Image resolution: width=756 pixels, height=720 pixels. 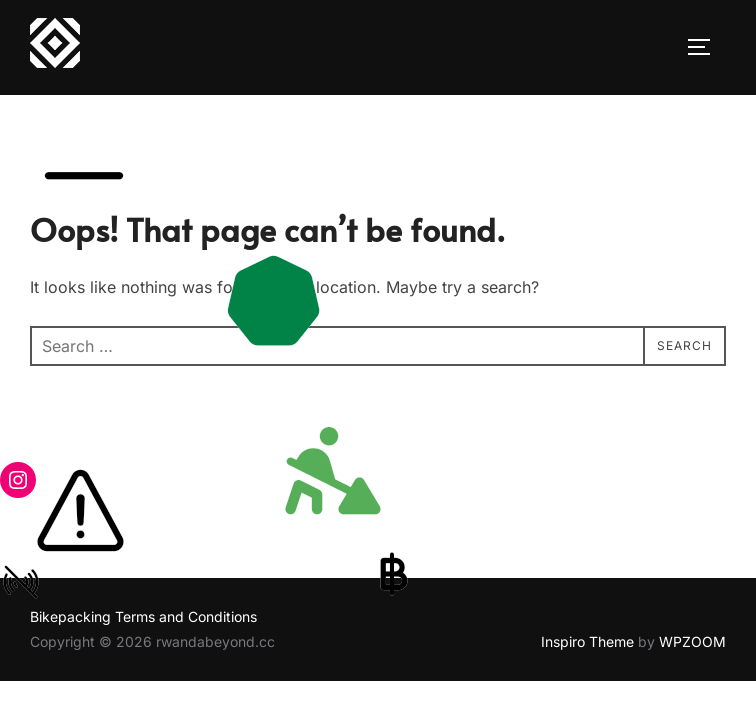 What do you see at coordinates (333, 472) in the screenshot?
I see `indicates construction or maintenance in progress` at bounding box center [333, 472].